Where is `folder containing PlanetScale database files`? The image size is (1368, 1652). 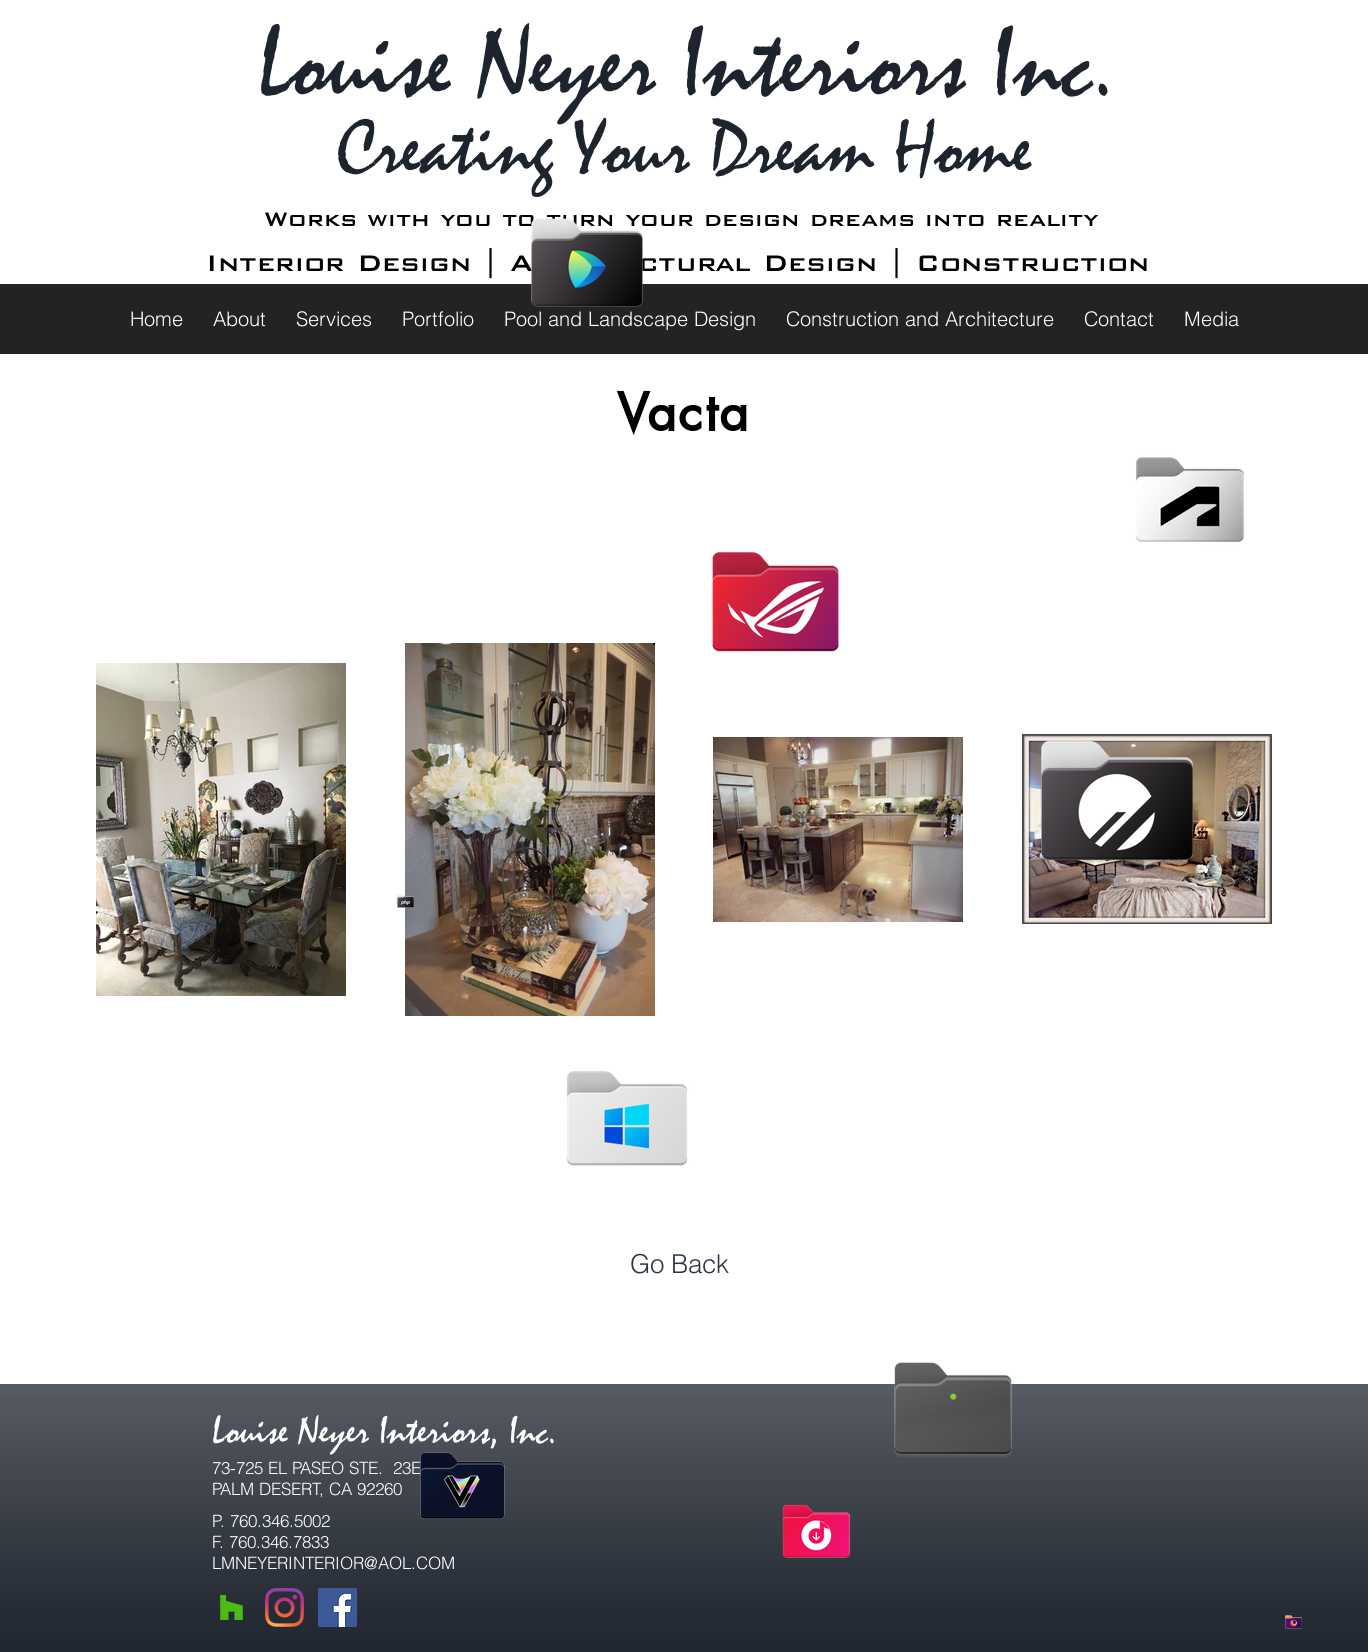 folder containing PlanetScale database files is located at coordinates (1116, 804).